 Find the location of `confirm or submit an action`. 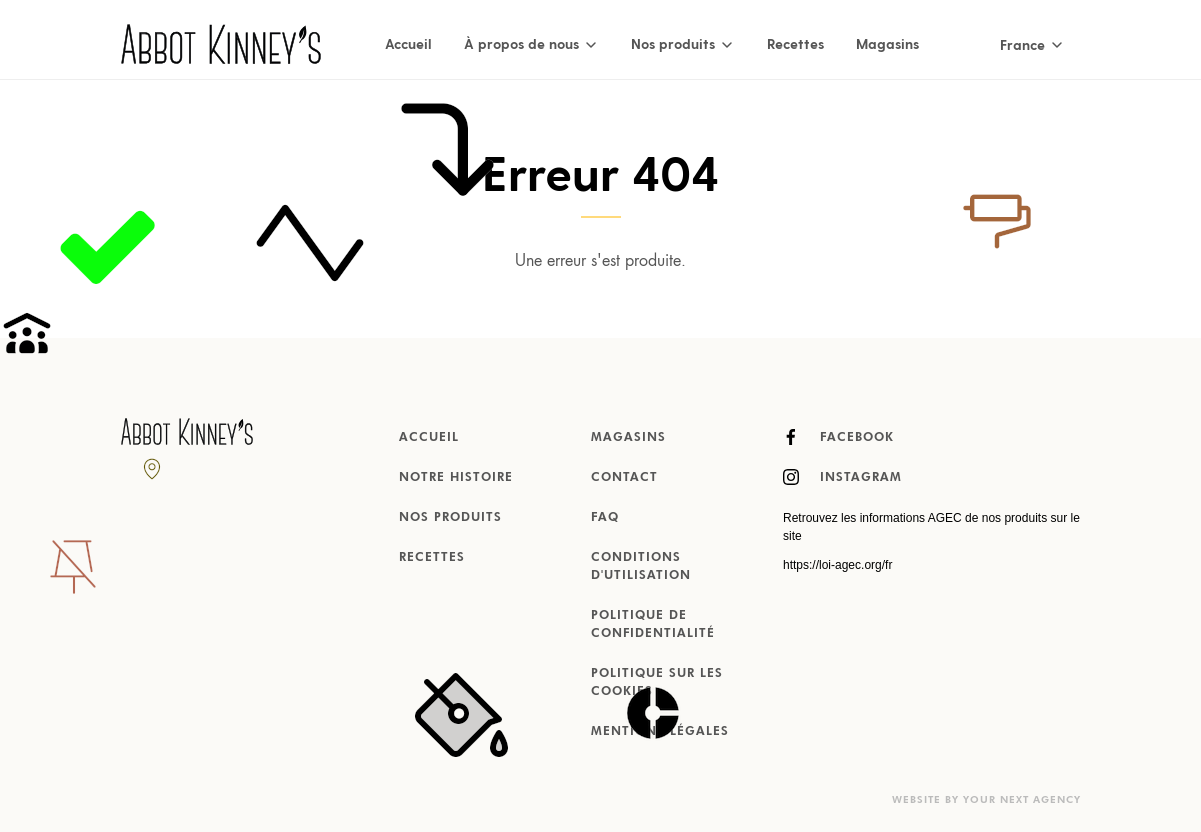

confirm or submit an action is located at coordinates (106, 245).